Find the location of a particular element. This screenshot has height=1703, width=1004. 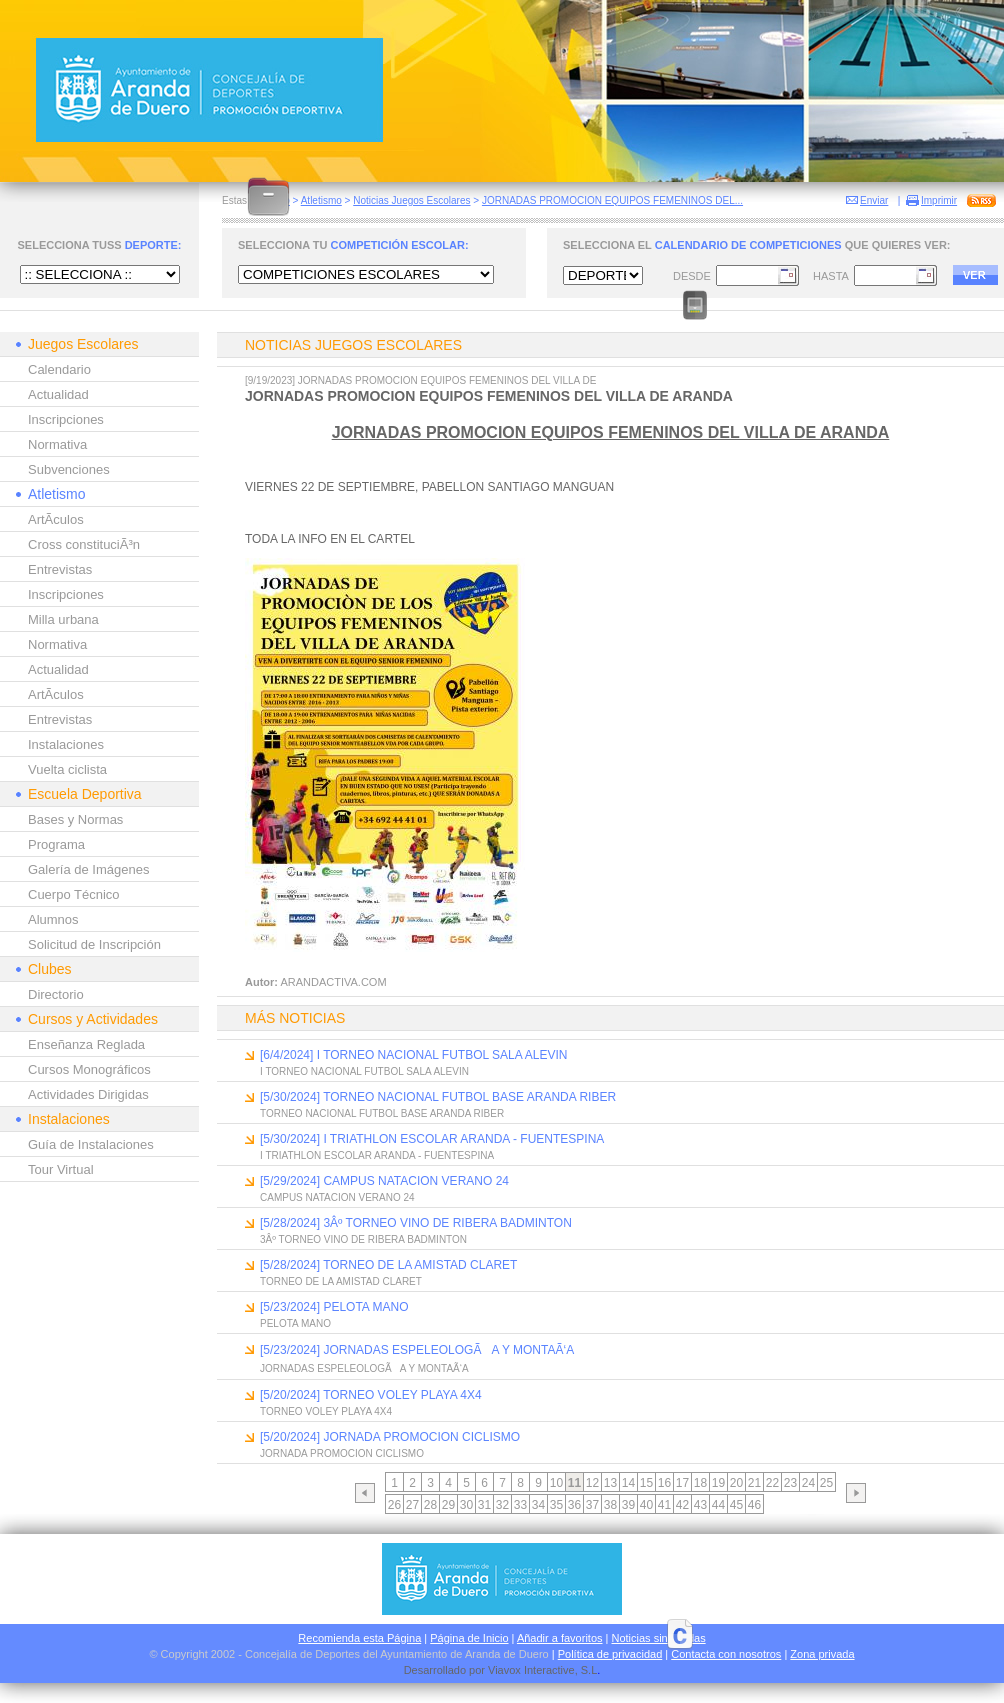

a ROM file or cartridge-based game image is located at coordinates (695, 305).